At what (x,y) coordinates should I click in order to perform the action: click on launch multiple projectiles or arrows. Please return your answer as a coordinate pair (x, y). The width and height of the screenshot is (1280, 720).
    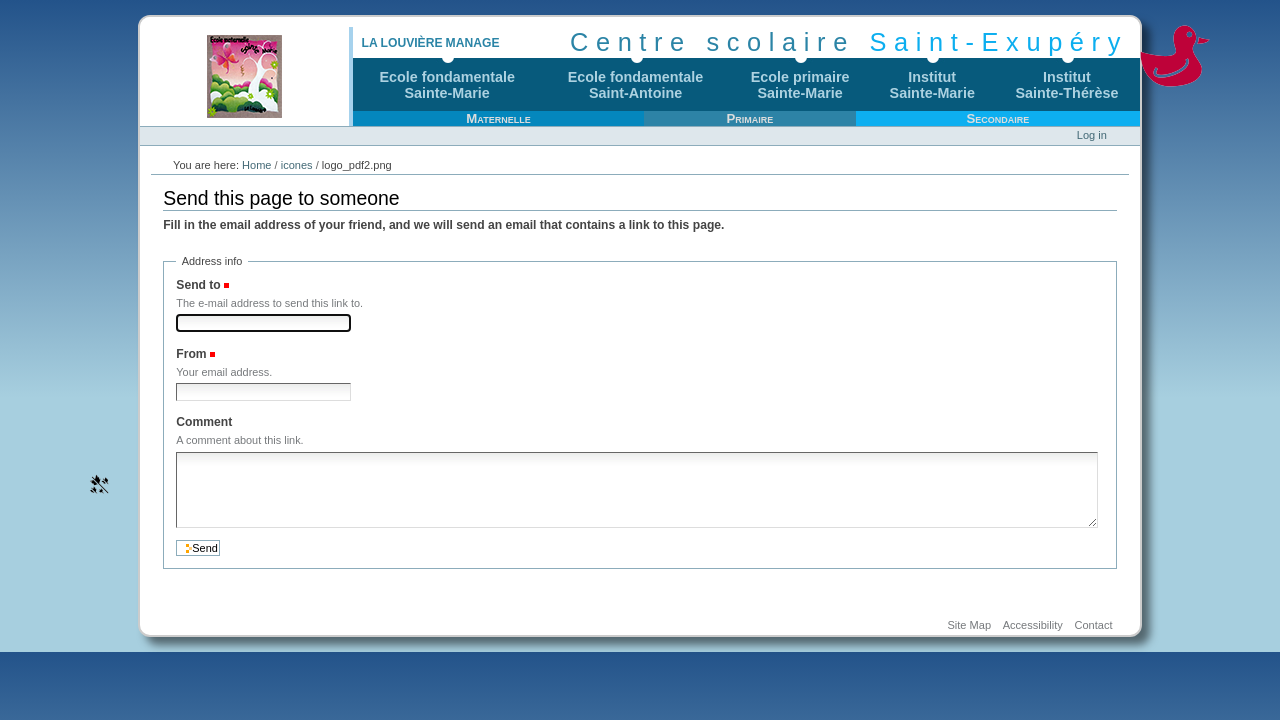
    Looking at the image, I should click on (99, 484).